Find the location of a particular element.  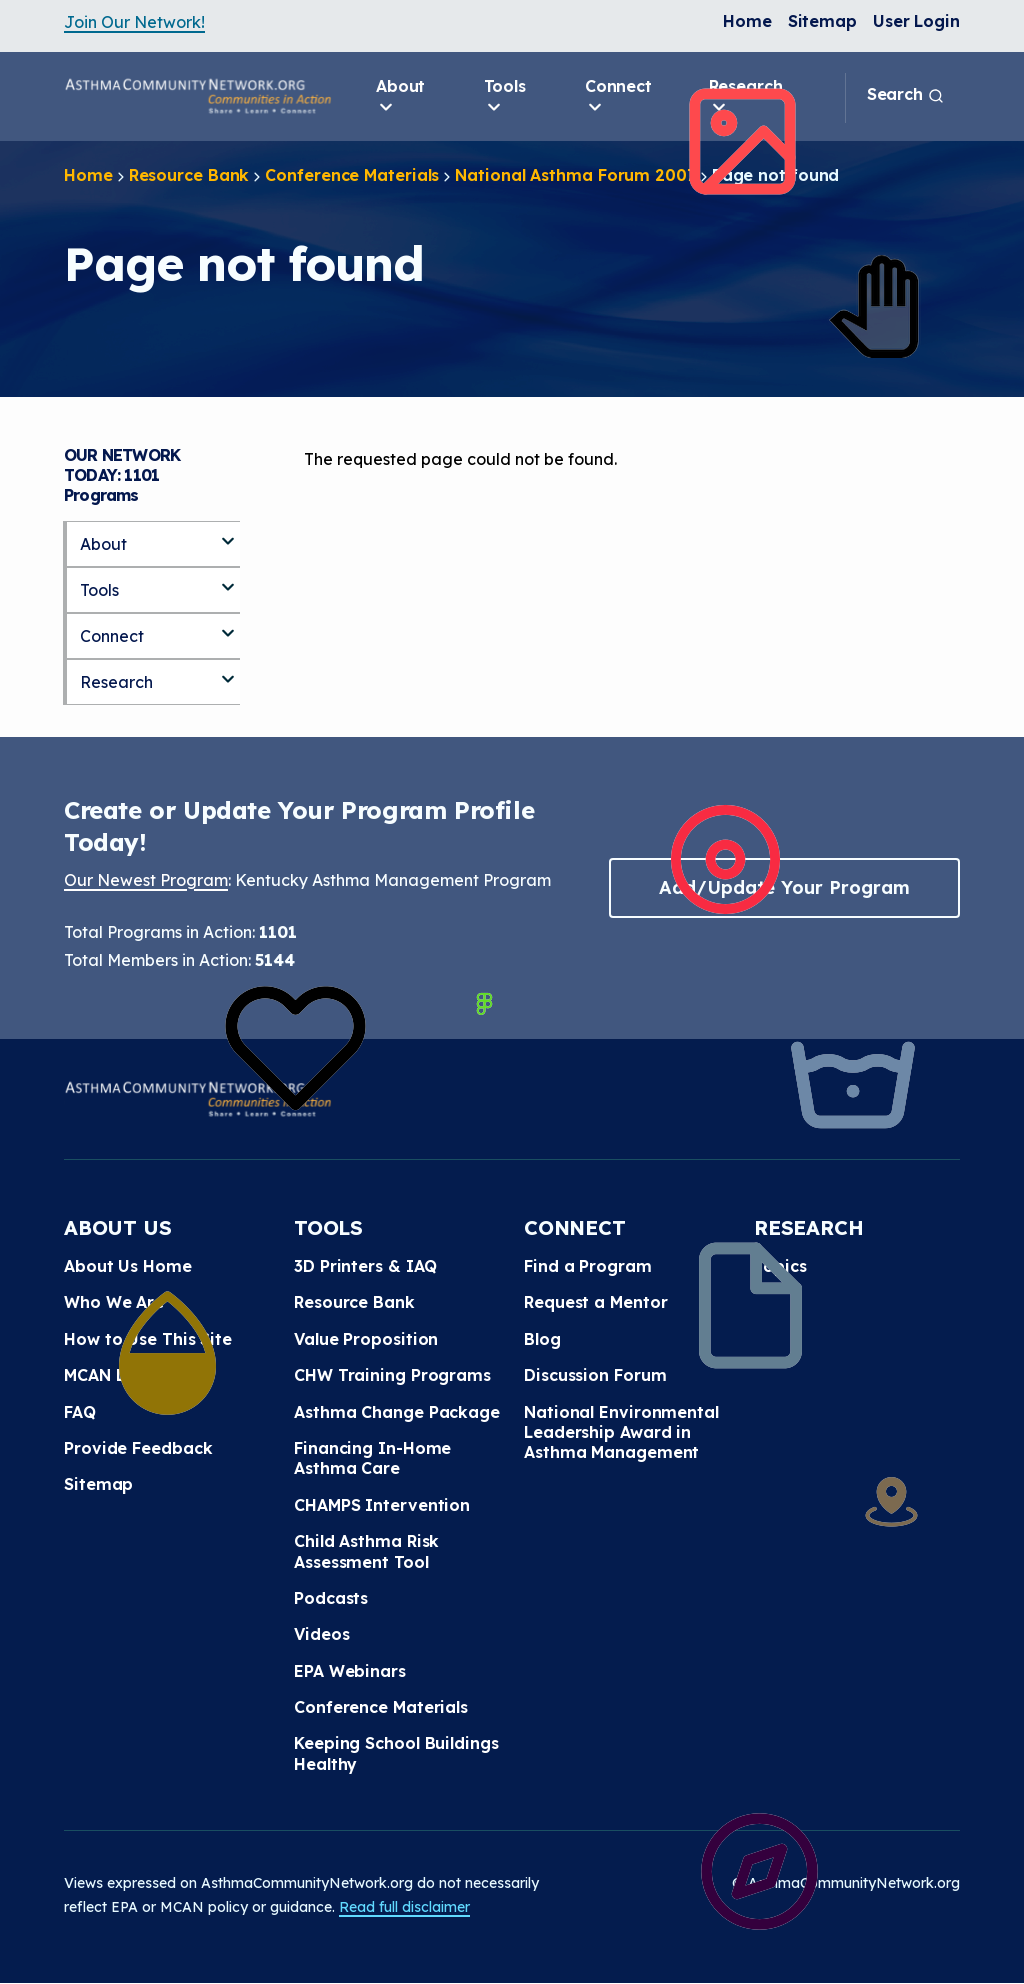

play or access audio/music content is located at coordinates (725, 859).